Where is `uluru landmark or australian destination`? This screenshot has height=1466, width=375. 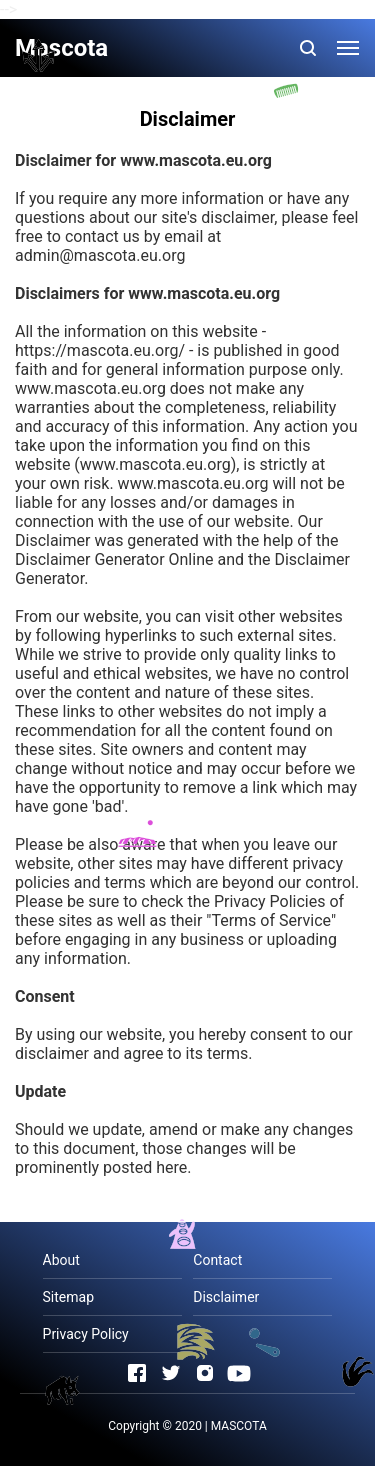
uluru landmark or australian destination is located at coordinates (137, 835).